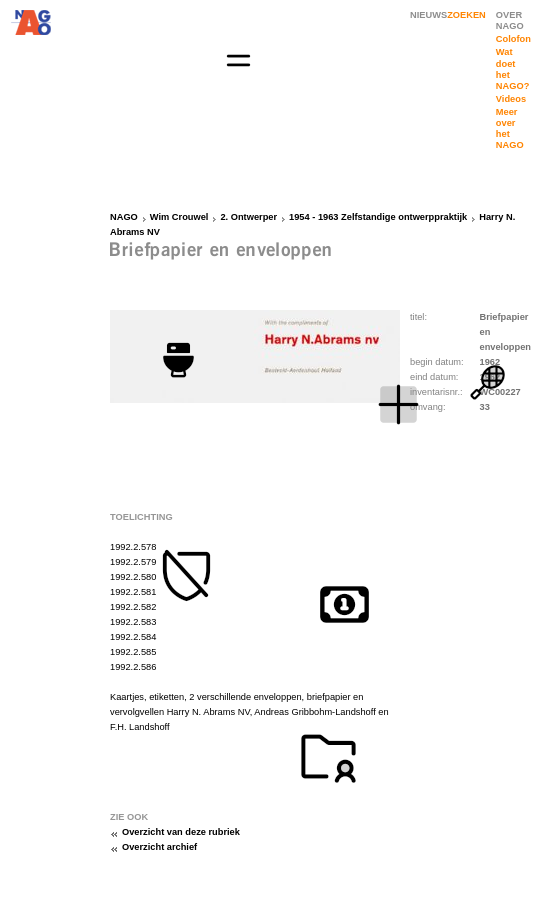 The image size is (541, 910). What do you see at coordinates (178, 359) in the screenshot?
I see `locate nearby restrooms` at bounding box center [178, 359].